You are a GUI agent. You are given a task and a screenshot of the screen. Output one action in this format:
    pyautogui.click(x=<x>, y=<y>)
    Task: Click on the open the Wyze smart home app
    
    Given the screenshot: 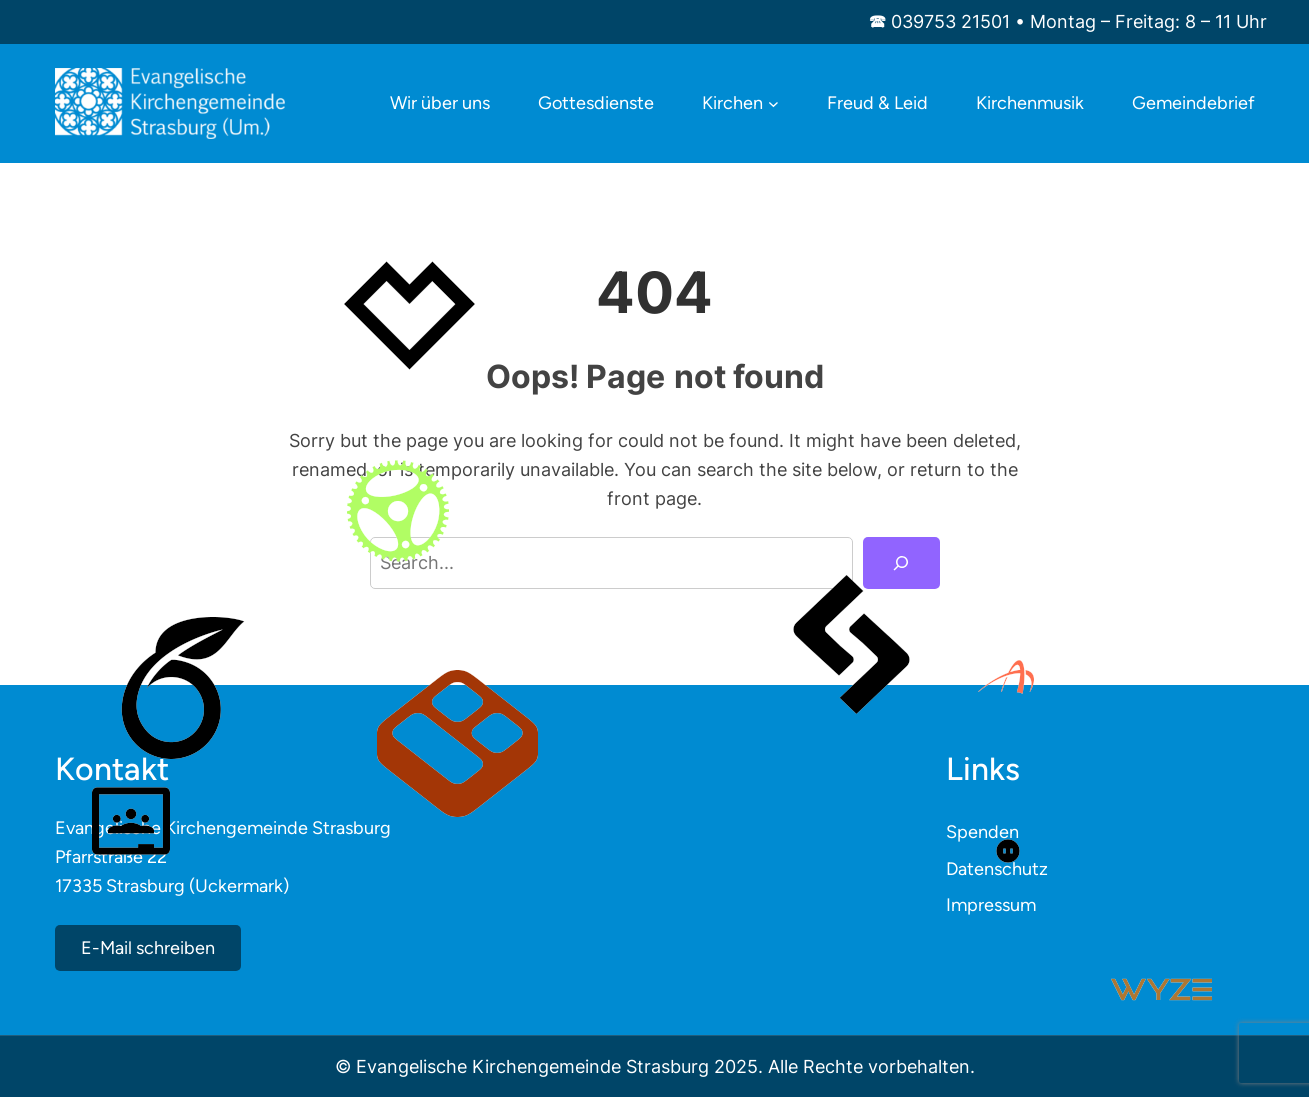 What is the action you would take?
    pyautogui.click(x=1161, y=989)
    